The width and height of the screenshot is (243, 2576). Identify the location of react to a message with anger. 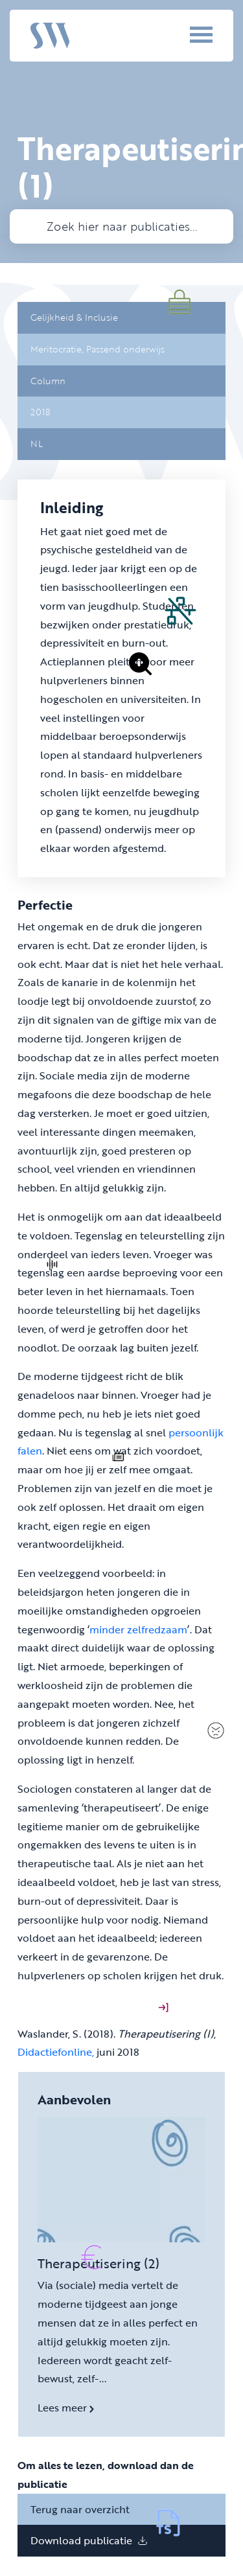
(216, 1731).